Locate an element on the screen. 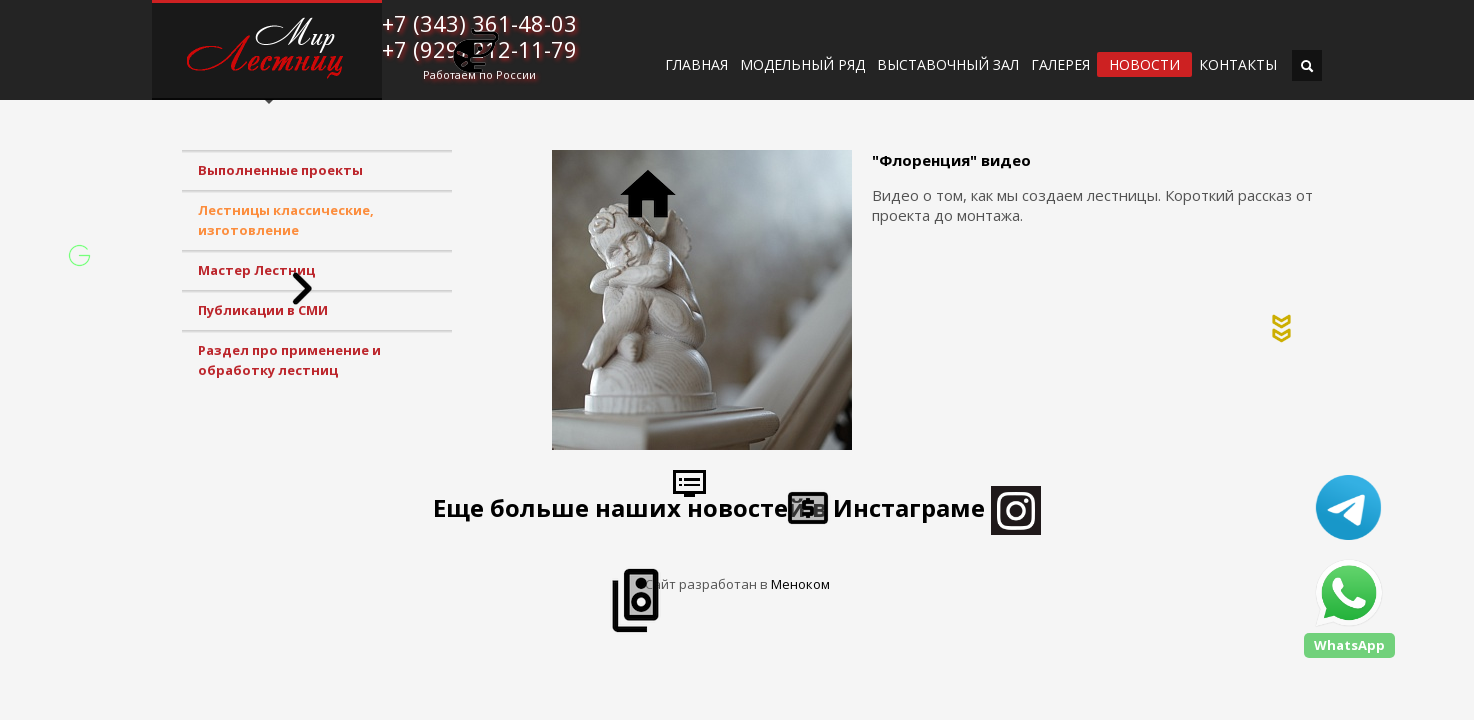  manage connected speaker devices is located at coordinates (635, 600).